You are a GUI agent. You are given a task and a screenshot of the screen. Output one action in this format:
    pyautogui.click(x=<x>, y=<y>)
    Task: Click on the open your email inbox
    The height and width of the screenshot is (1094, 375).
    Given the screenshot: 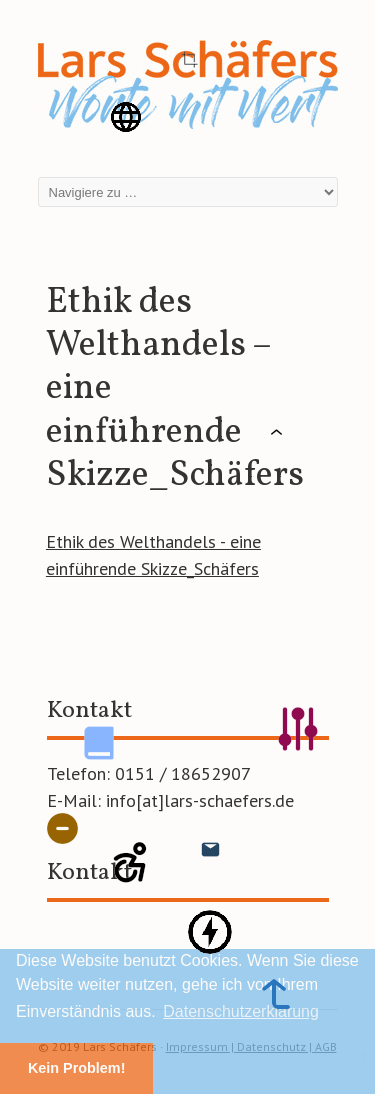 What is the action you would take?
    pyautogui.click(x=210, y=849)
    